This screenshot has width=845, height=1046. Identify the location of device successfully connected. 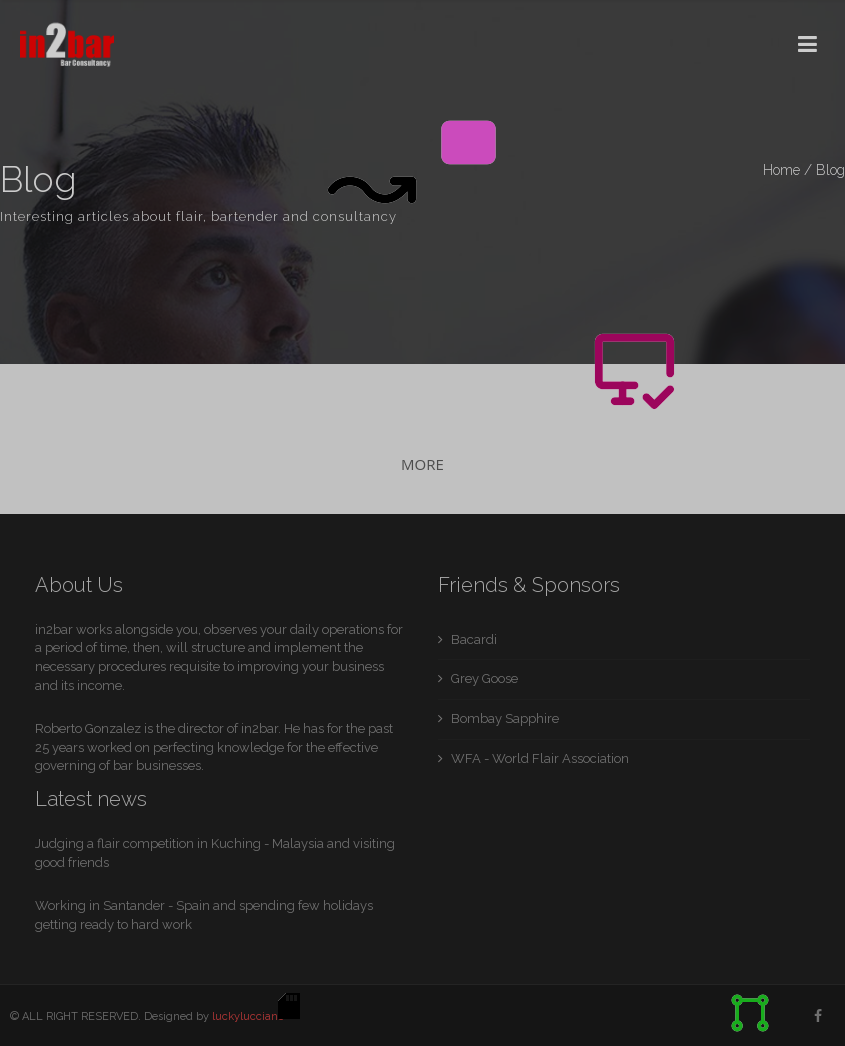
(634, 369).